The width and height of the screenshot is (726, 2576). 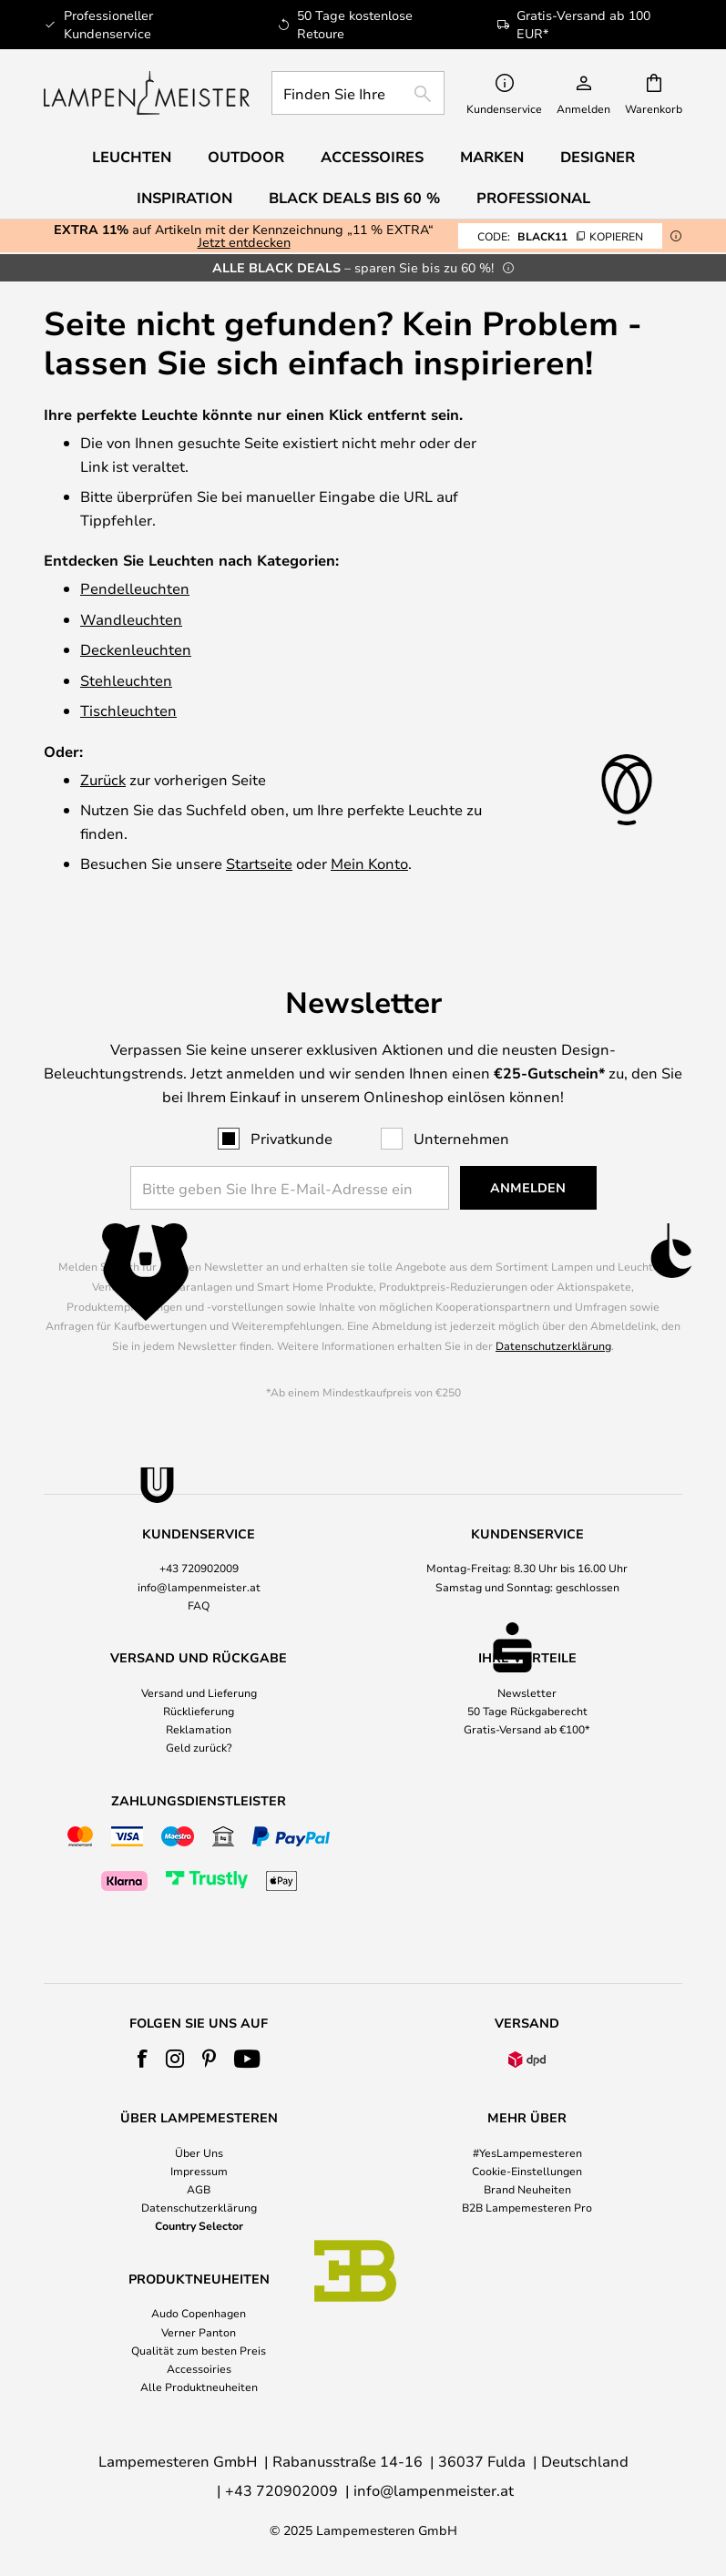 What do you see at coordinates (671, 1251) in the screenshot?
I see `link to CNES (French space agency) website` at bounding box center [671, 1251].